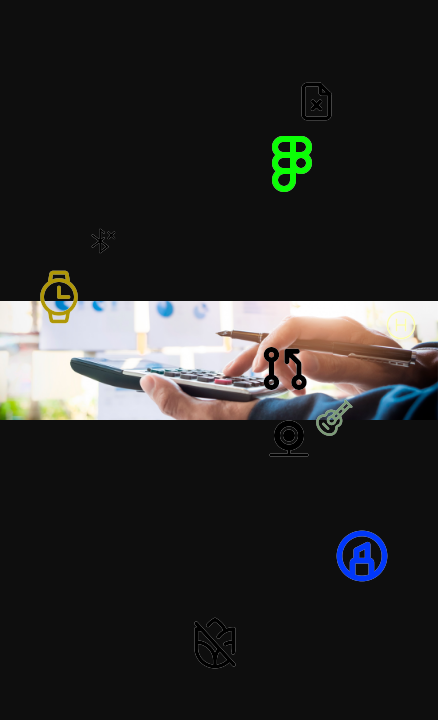 This screenshot has height=720, width=438. What do you see at coordinates (334, 418) in the screenshot?
I see `access music or instrument features` at bounding box center [334, 418].